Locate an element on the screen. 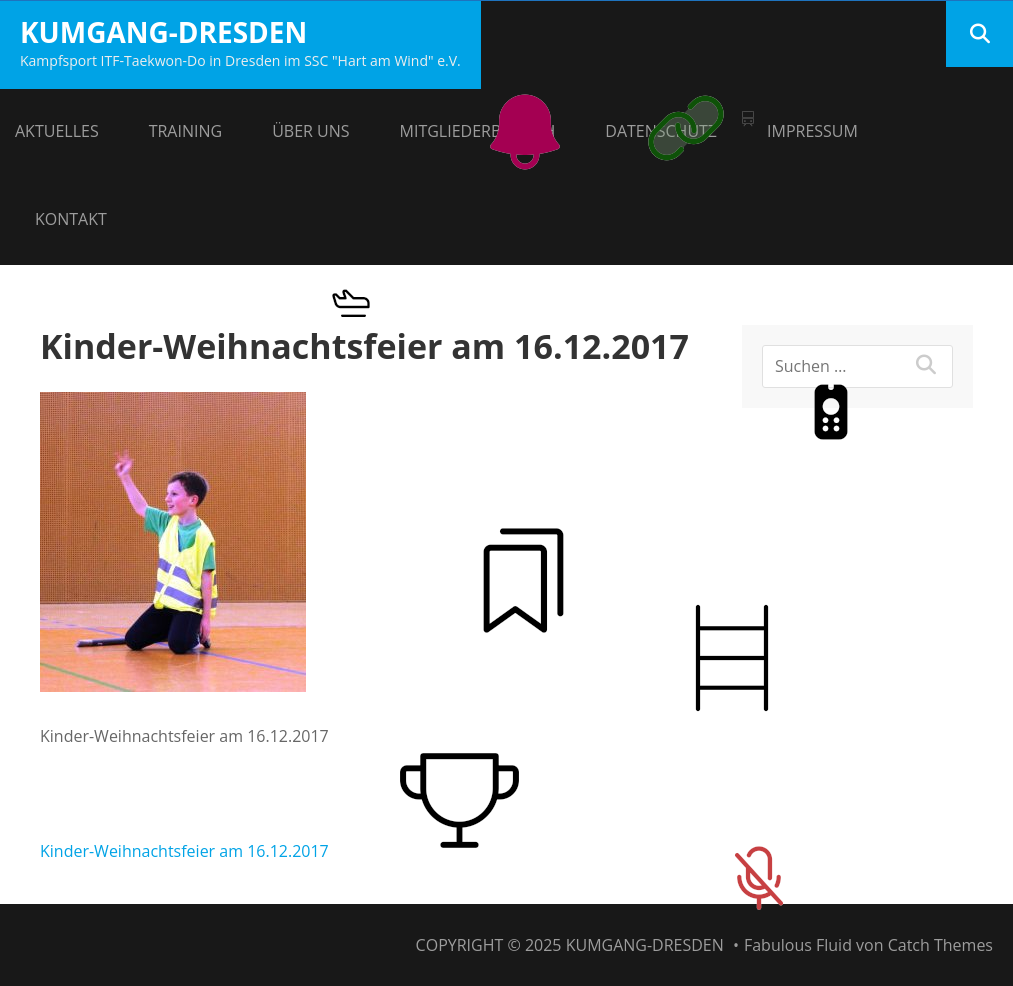 Image resolution: width=1013 pixels, height=986 pixels. access step-by-step instructions or tutorial is located at coordinates (732, 658).